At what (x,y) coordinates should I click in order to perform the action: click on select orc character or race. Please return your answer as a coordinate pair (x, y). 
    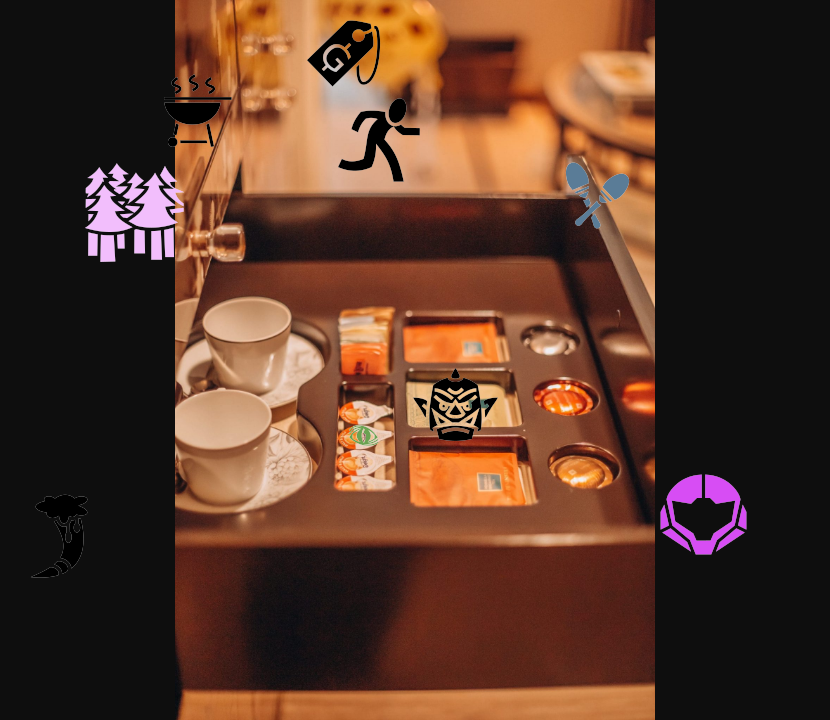
    Looking at the image, I should click on (455, 404).